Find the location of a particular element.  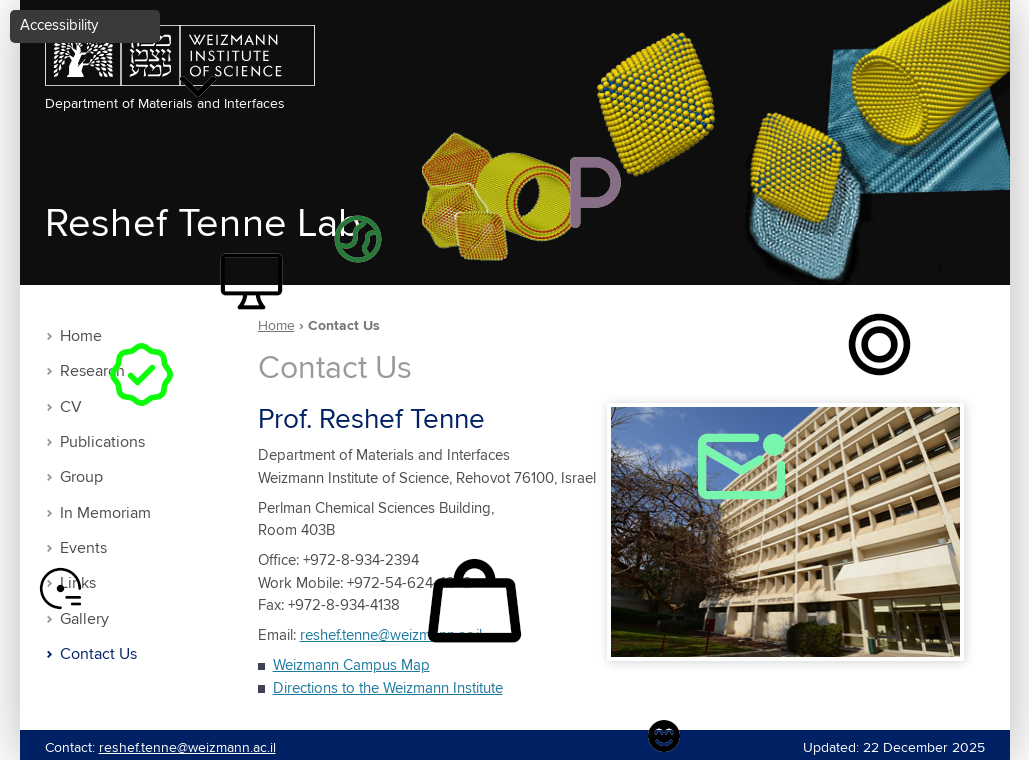

indicates a verified account or identity is located at coordinates (141, 374).